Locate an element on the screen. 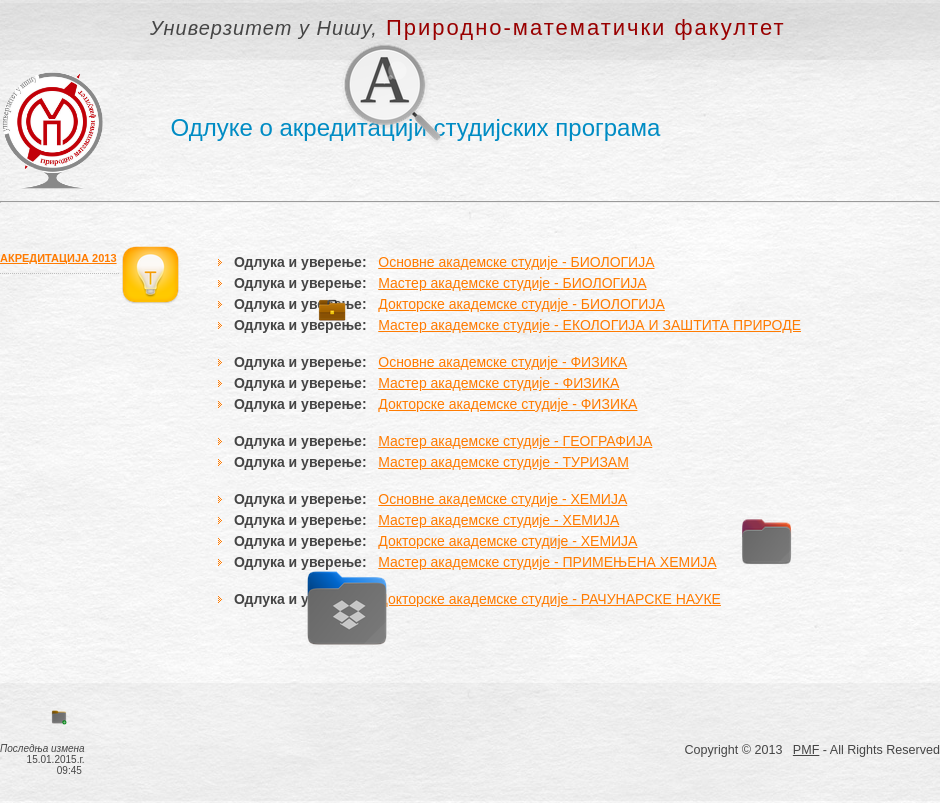  open the tips app for helpful hints and tutorials is located at coordinates (150, 274).